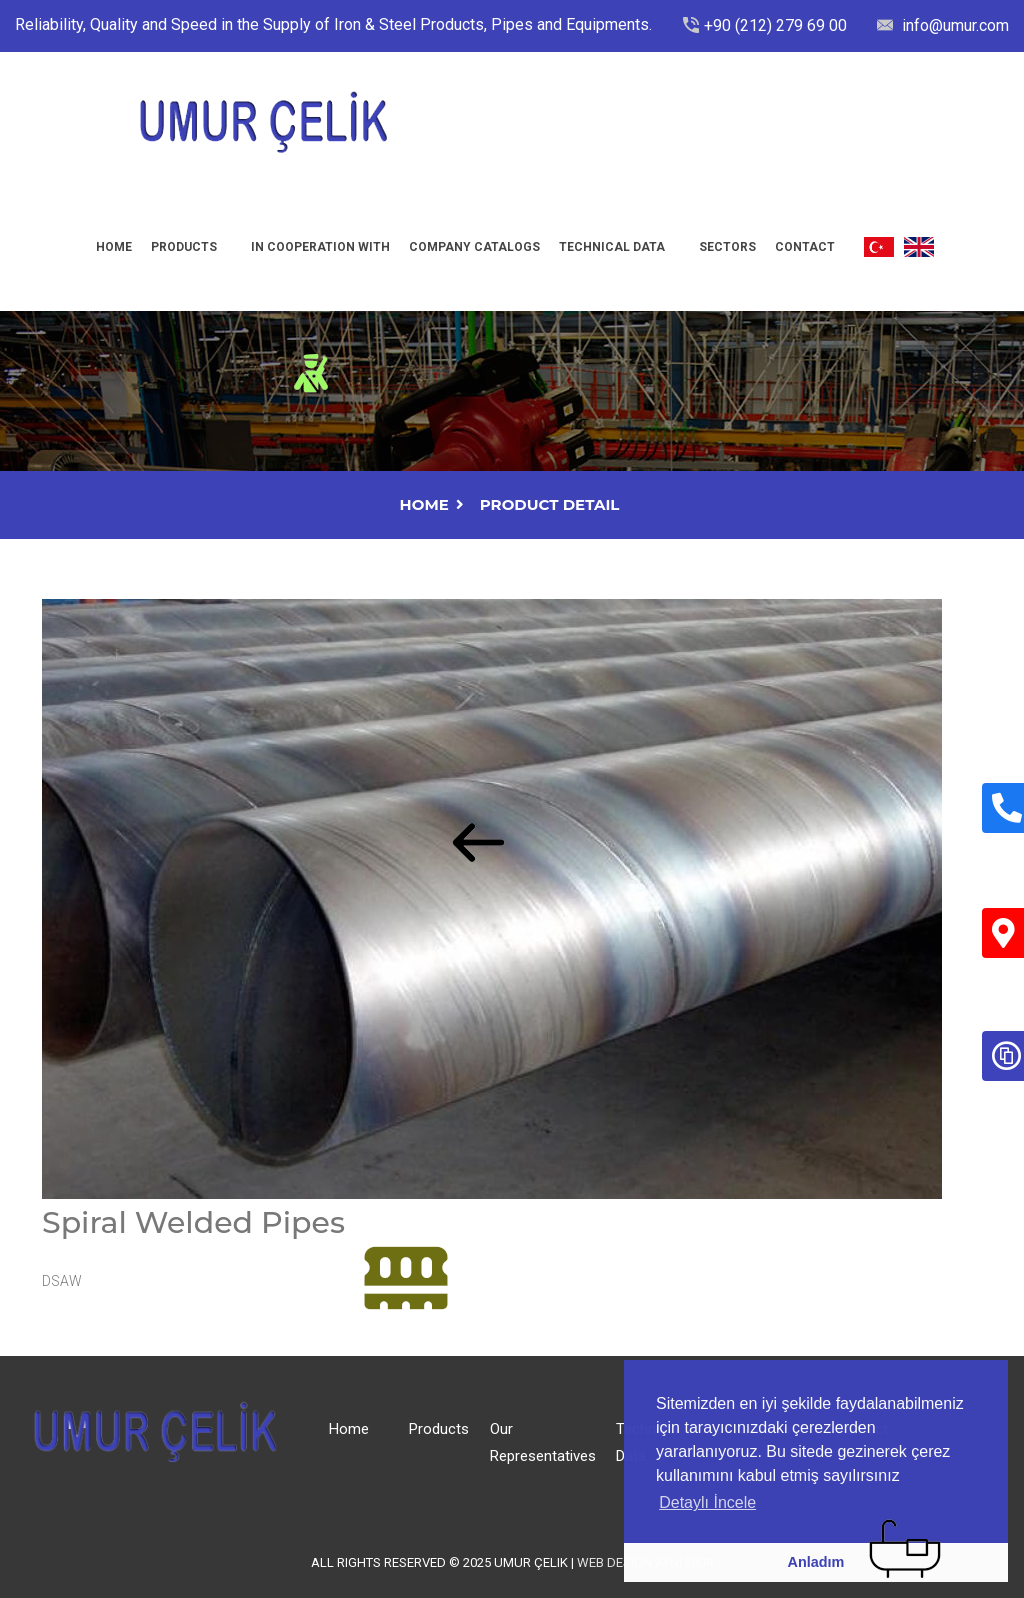 The image size is (1024, 1598). I want to click on view system memory or RAM usage, so click(406, 1278).